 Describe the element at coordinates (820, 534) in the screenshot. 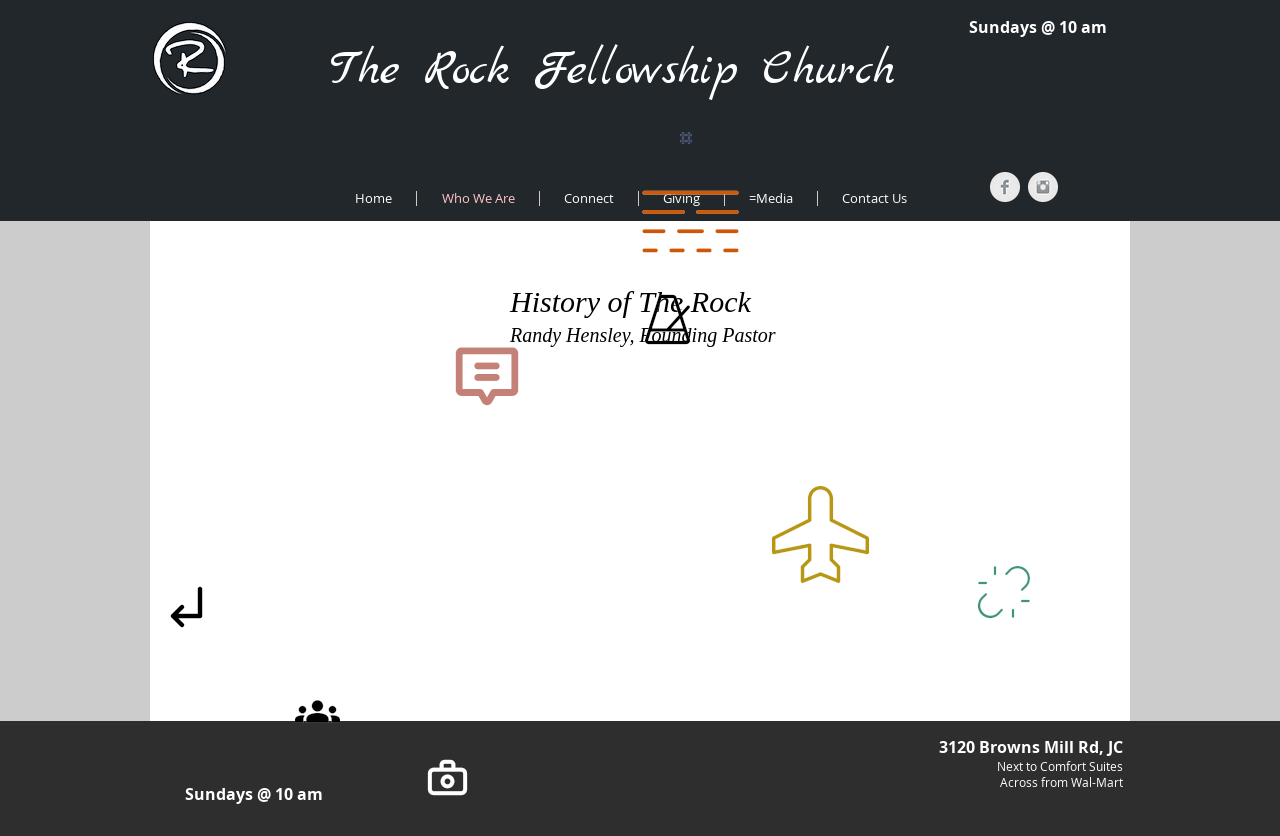

I see `enable airplane mode` at that location.